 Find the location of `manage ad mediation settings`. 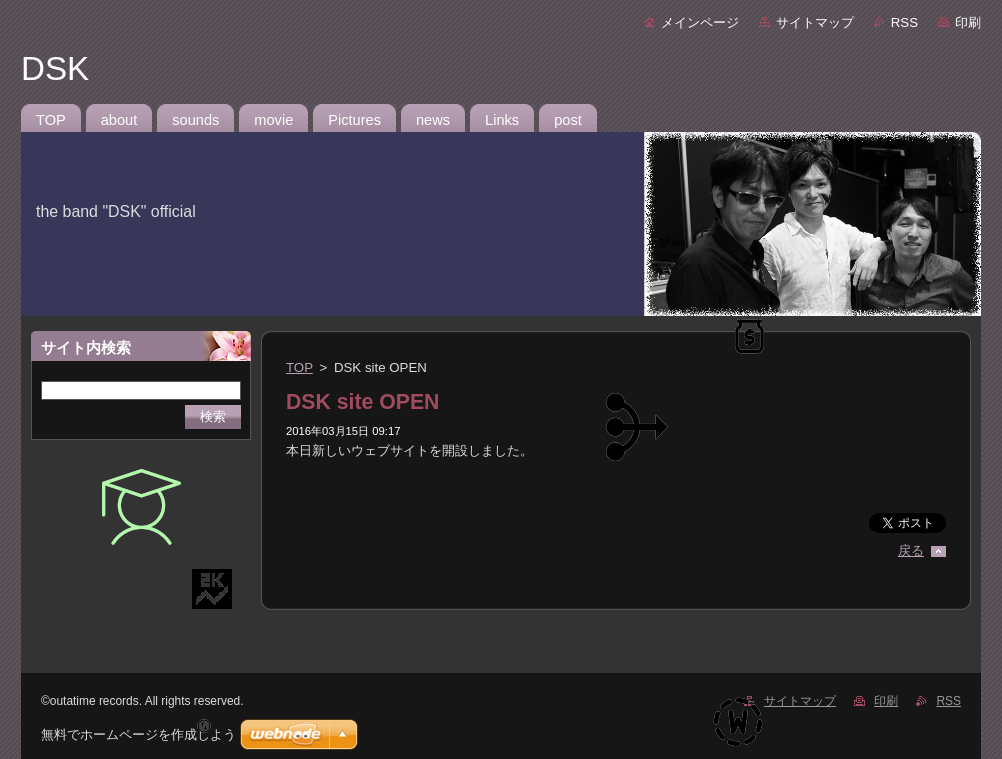

manage ad mediation settings is located at coordinates (637, 427).